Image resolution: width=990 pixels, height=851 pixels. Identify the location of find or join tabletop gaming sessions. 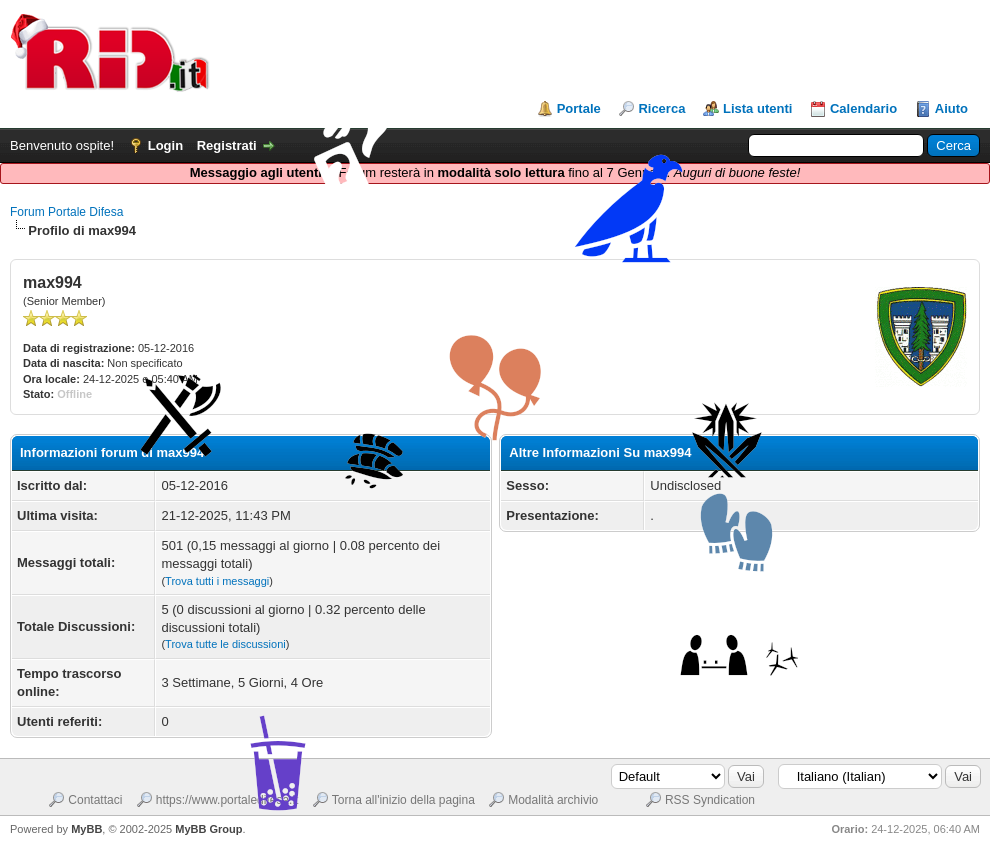
(714, 655).